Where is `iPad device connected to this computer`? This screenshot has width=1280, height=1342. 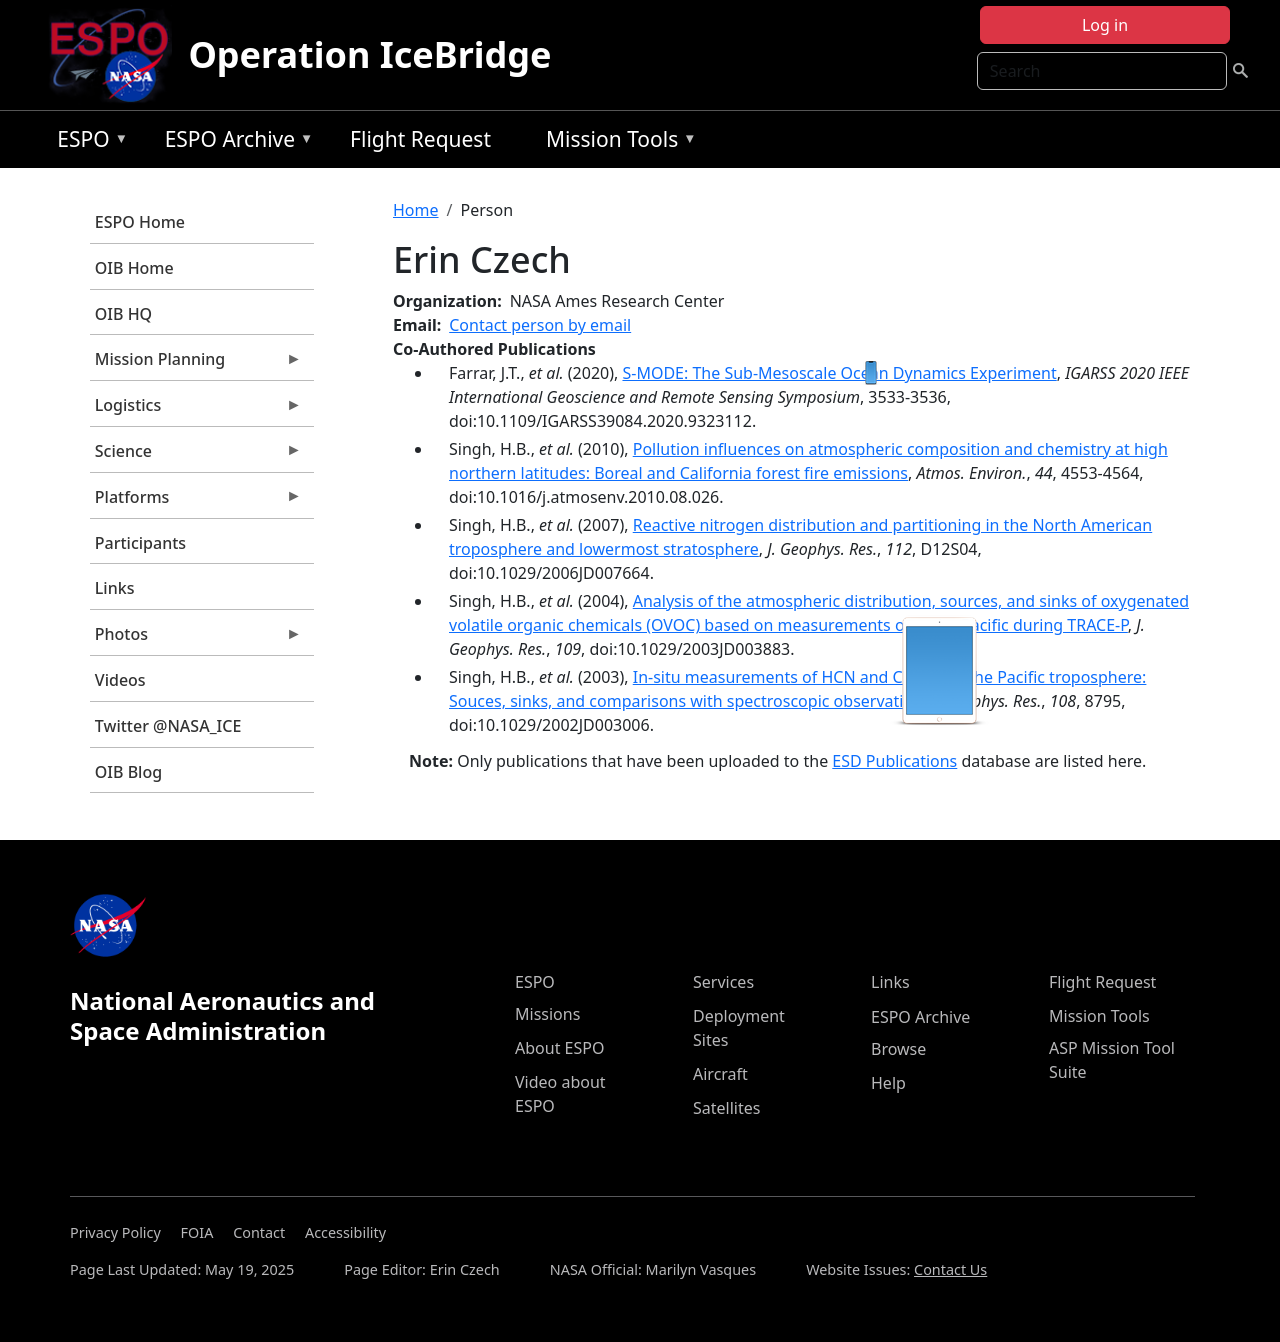
iPad device connected to this computer is located at coordinates (939, 671).